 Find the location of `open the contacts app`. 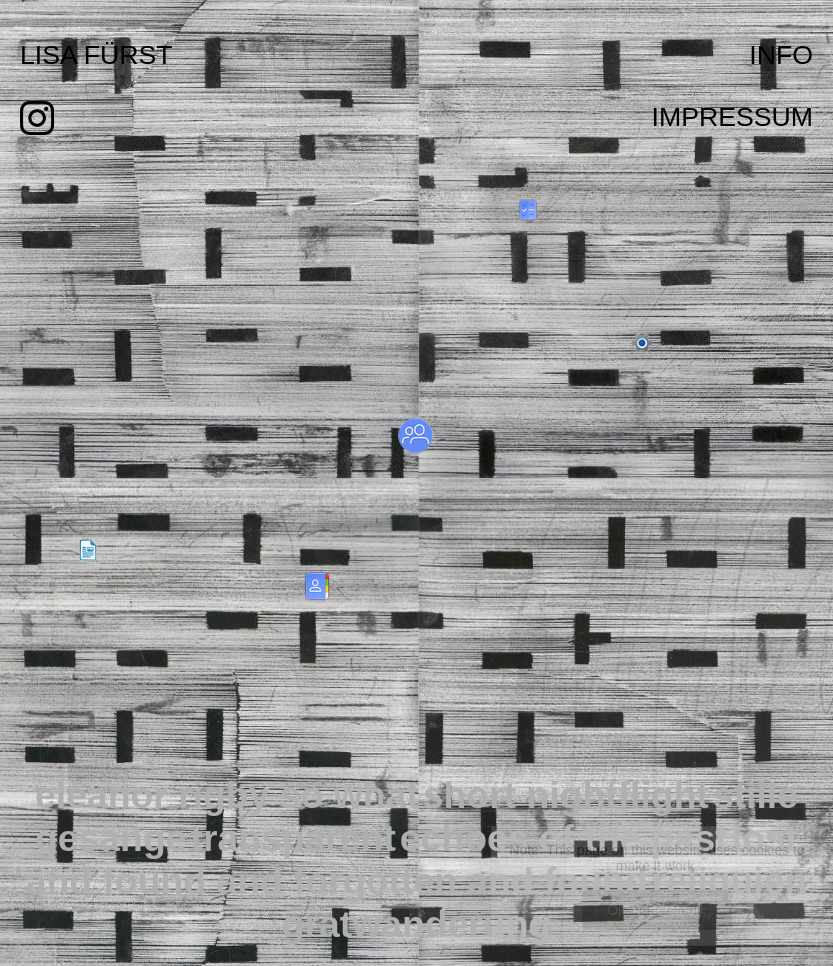

open the contacts app is located at coordinates (317, 586).